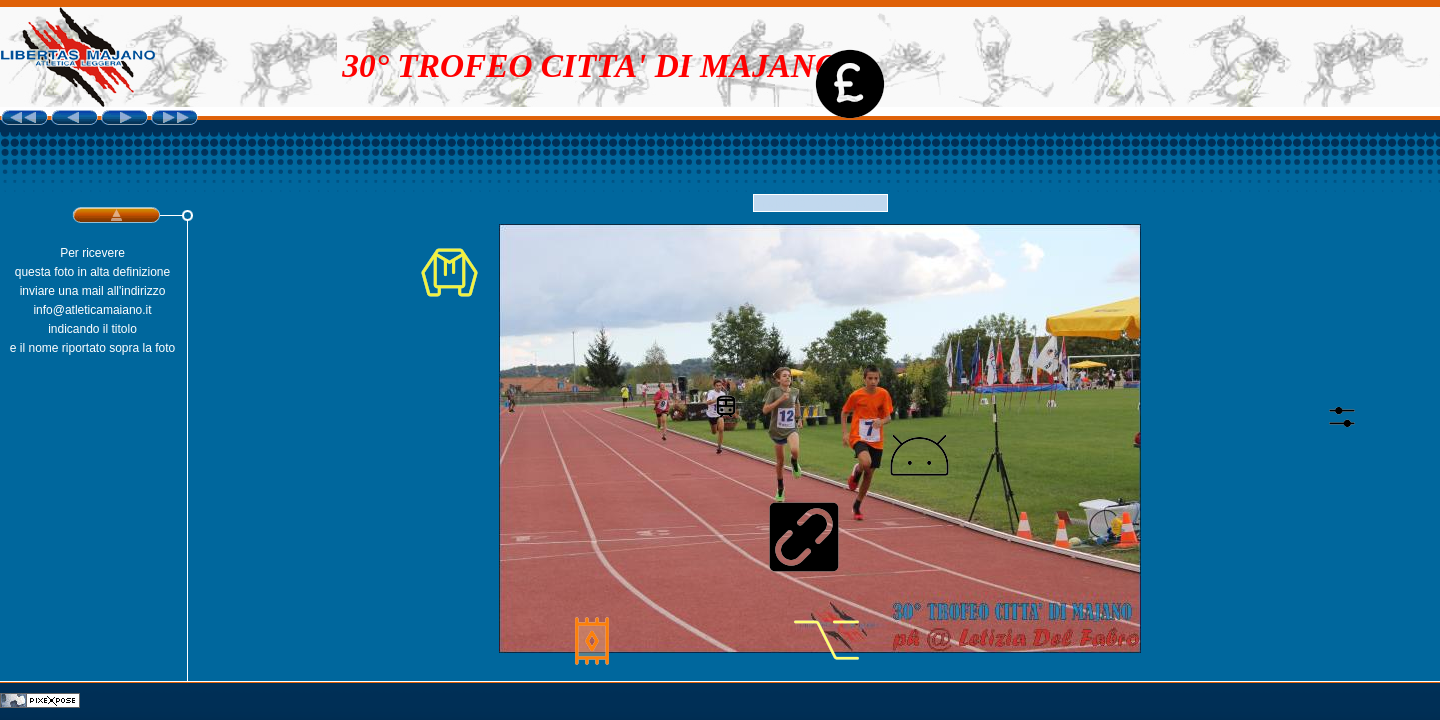 Image resolution: width=1440 pixels, height=720 pixels. What do you see at coordinates (804, 537) in the screenshot?
I see `unlink or break a connection` at bounding box center [804, 537].